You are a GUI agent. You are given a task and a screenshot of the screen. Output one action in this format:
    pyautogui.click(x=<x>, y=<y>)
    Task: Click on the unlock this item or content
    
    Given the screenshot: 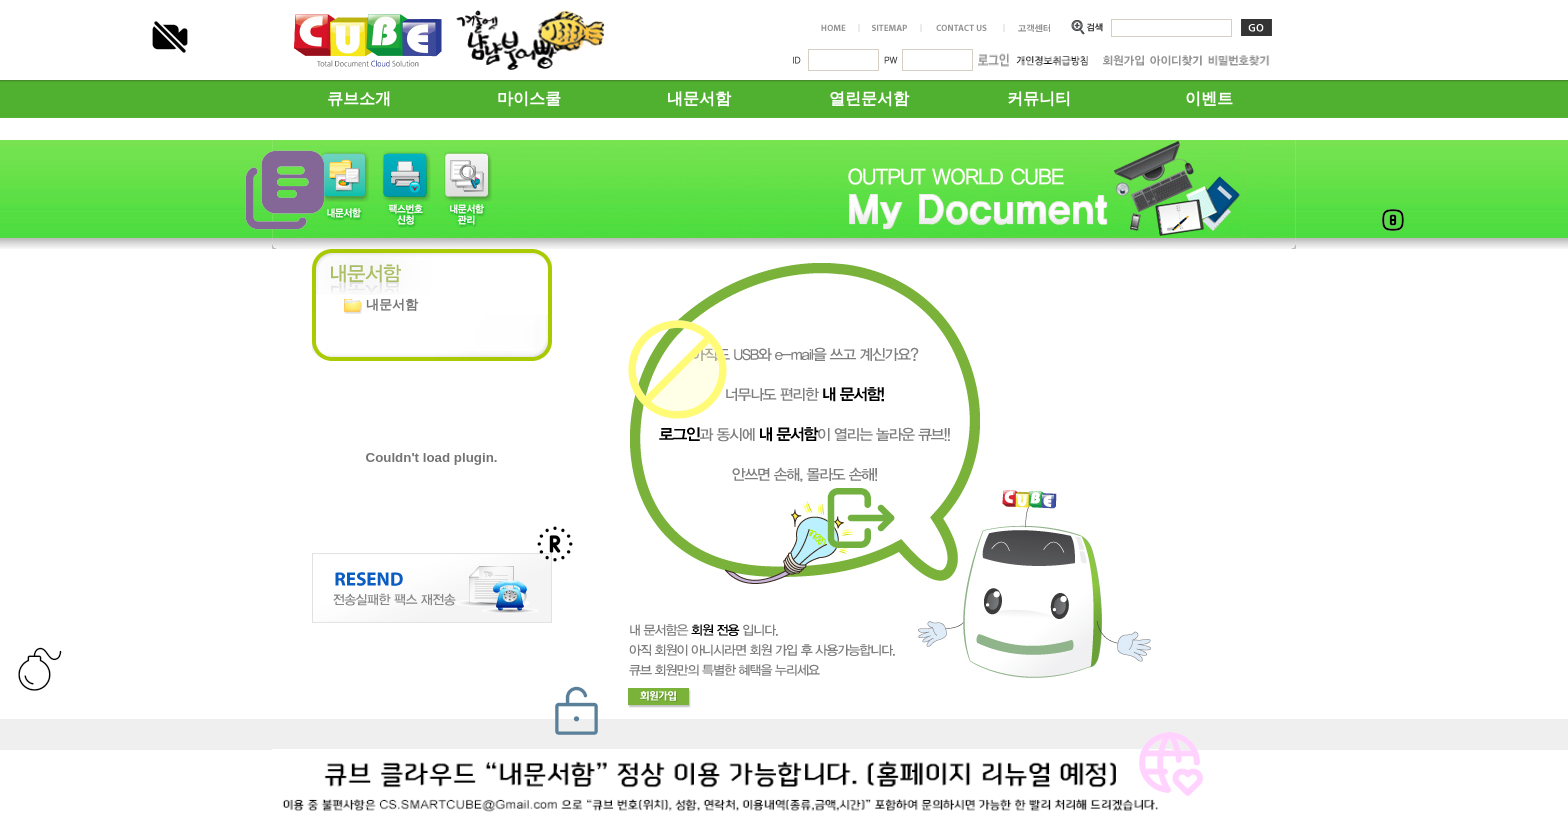 What is the action you would take?
    pyautogui.click(x=576, y=713)
    